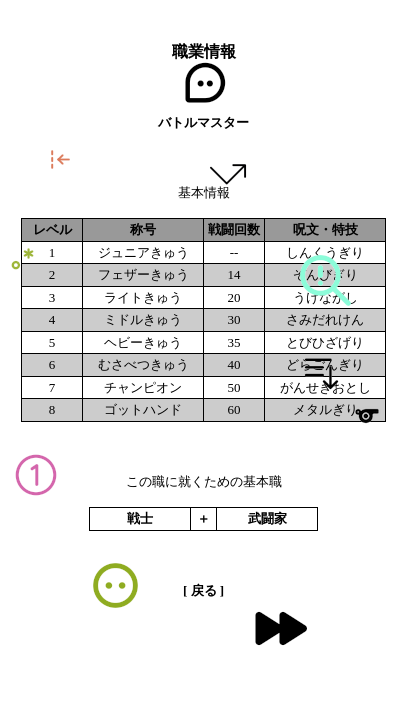  What do you see at coordinates (325, 280) in the screenshot?
I see `search error or warning` at bounding box center [325, 280].